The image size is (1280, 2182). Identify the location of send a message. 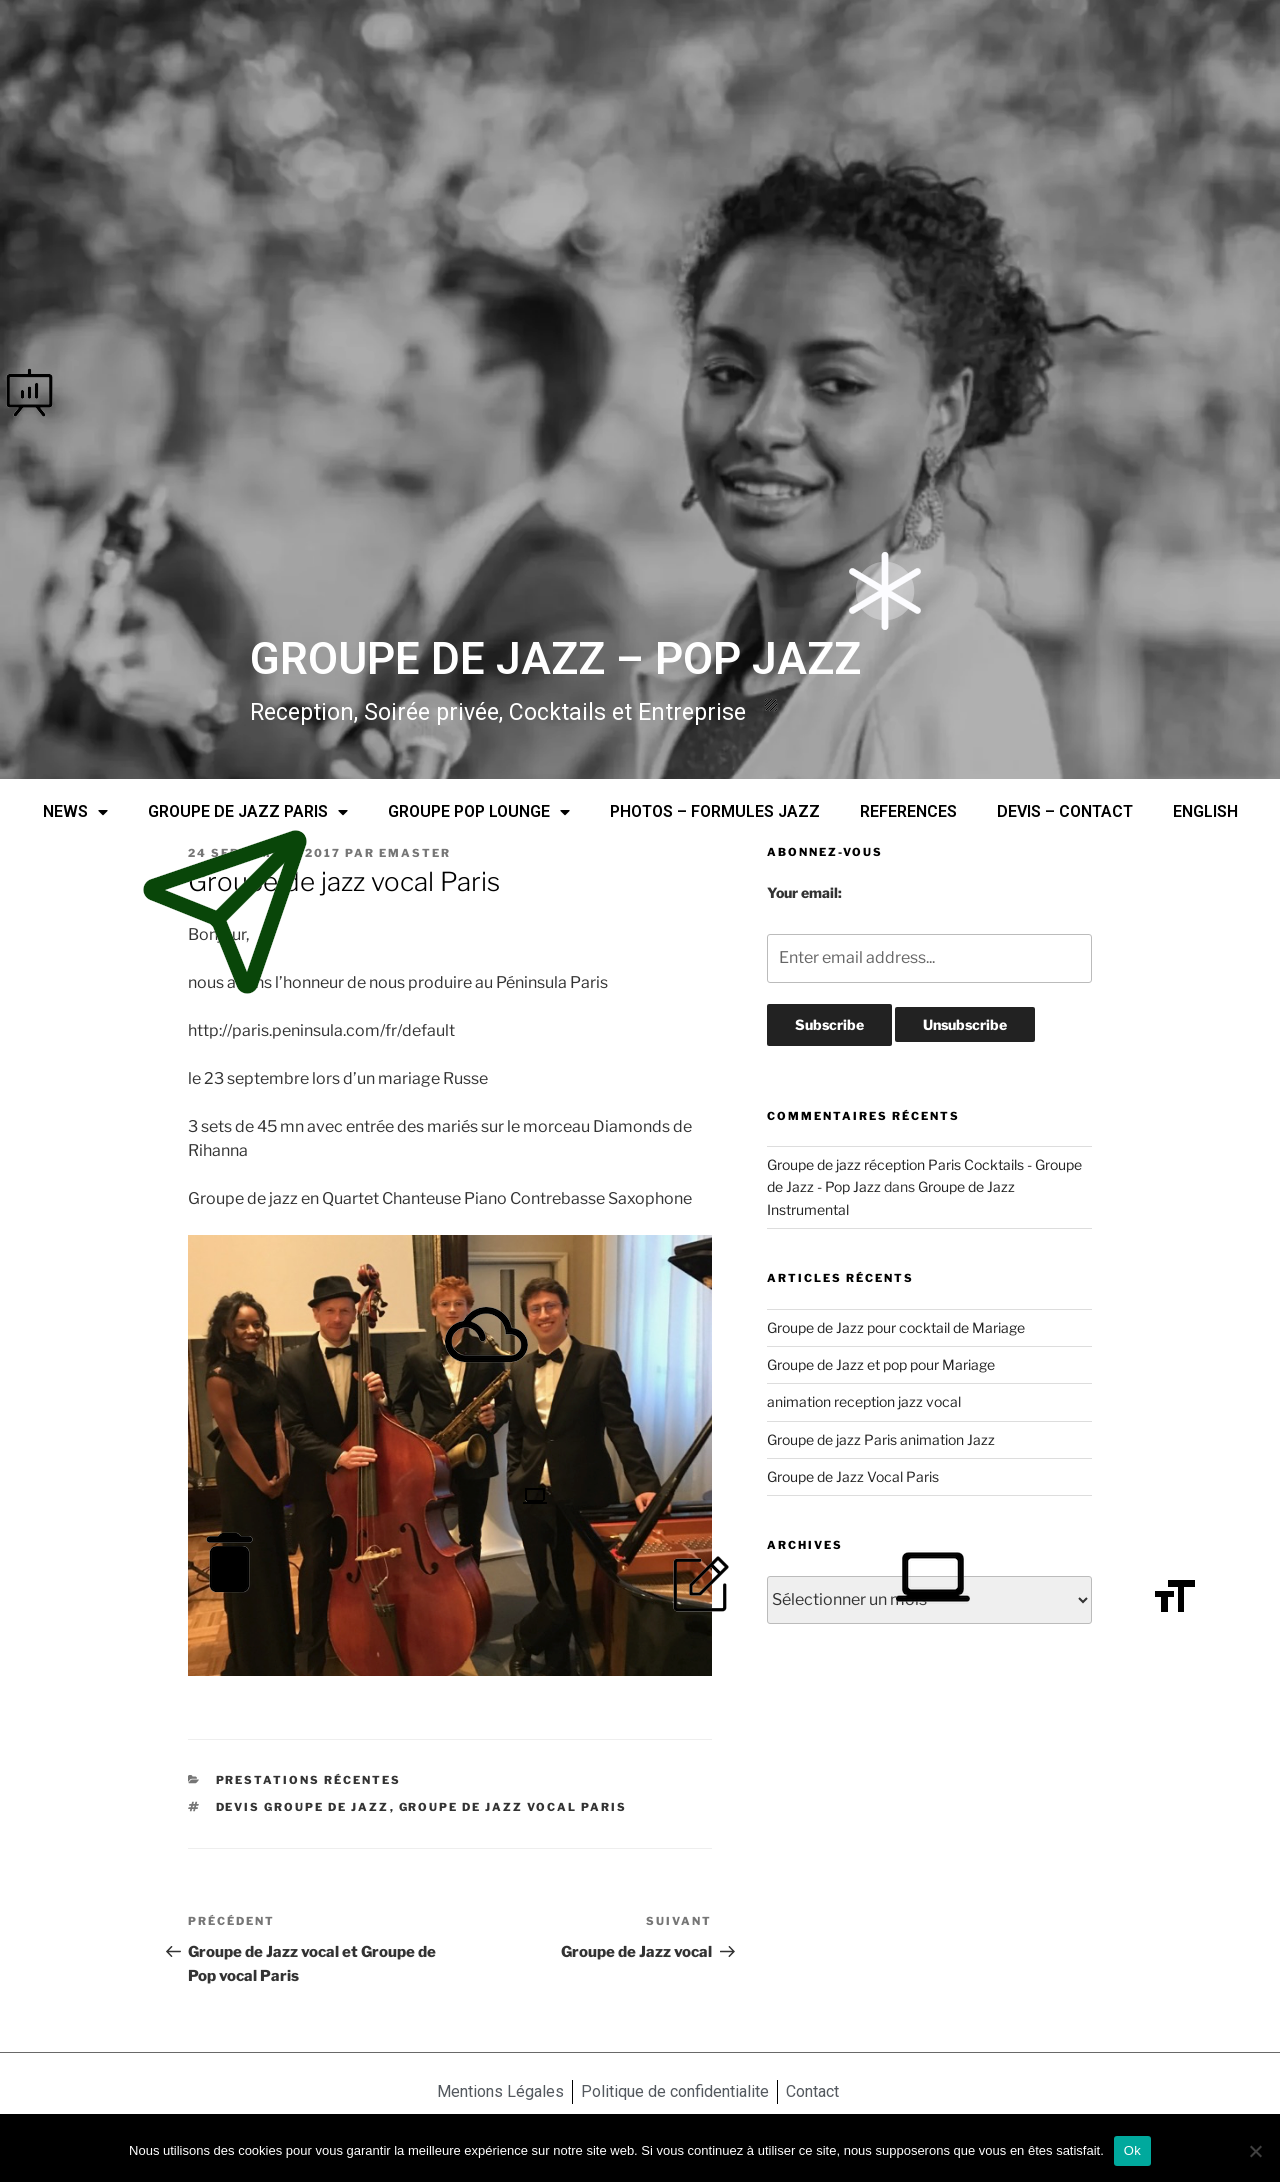
(225, 912).